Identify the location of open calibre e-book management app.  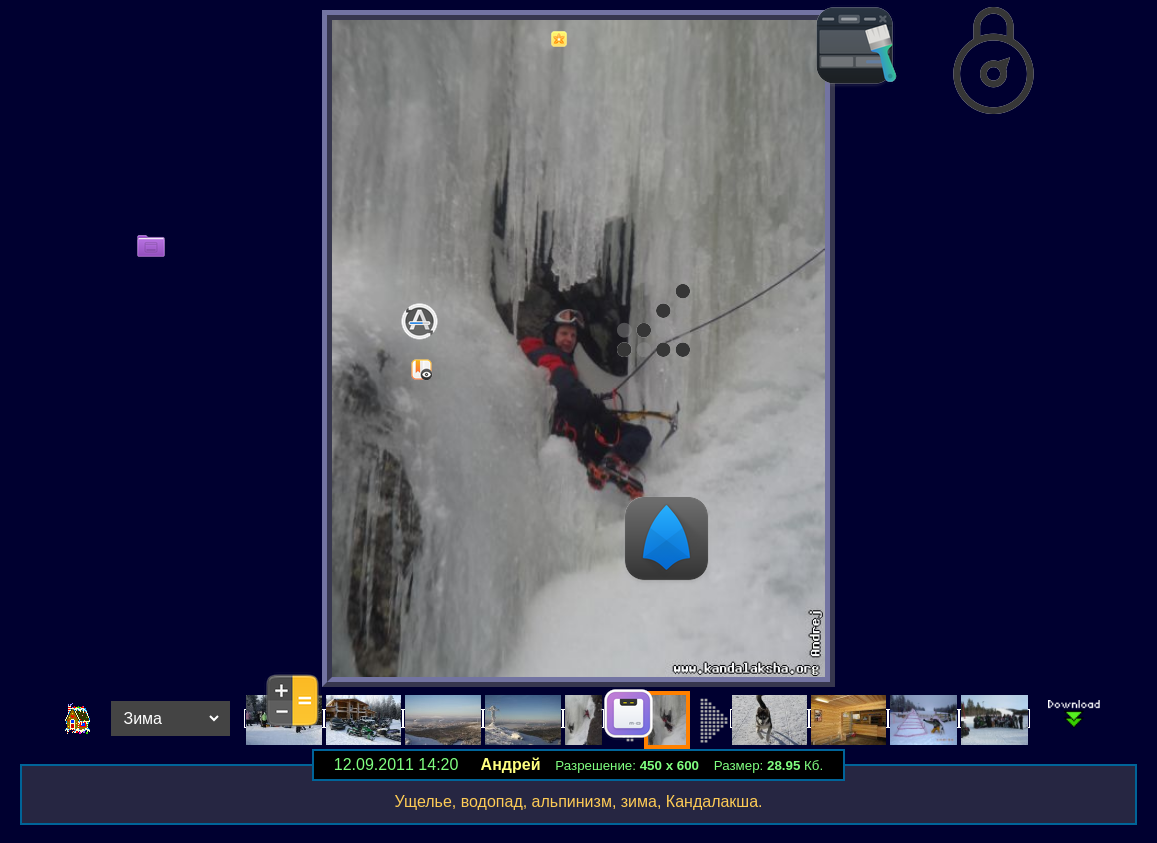
(421, 369).